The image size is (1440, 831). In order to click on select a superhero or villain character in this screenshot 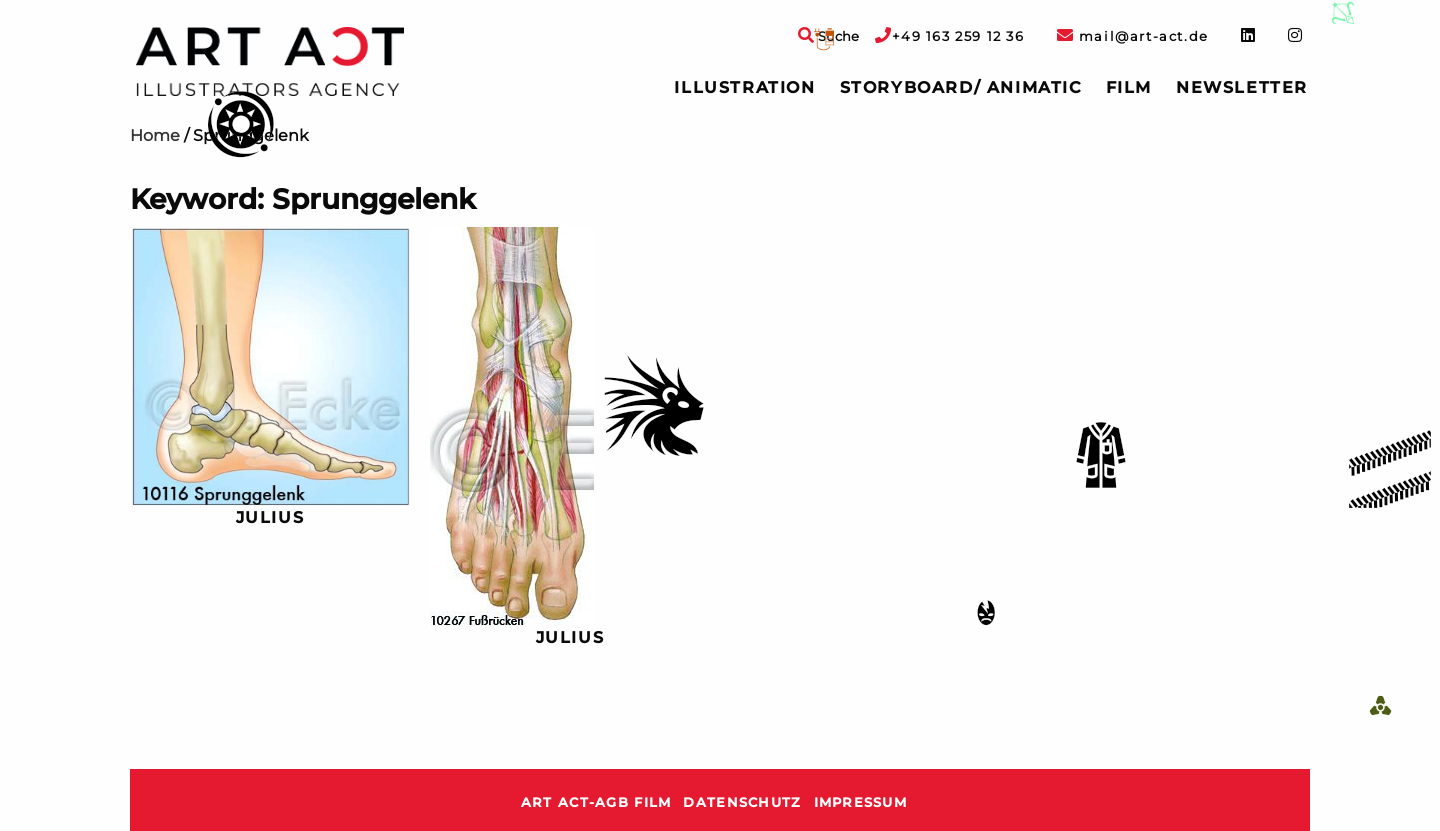, I will do `click(985, 612)`.